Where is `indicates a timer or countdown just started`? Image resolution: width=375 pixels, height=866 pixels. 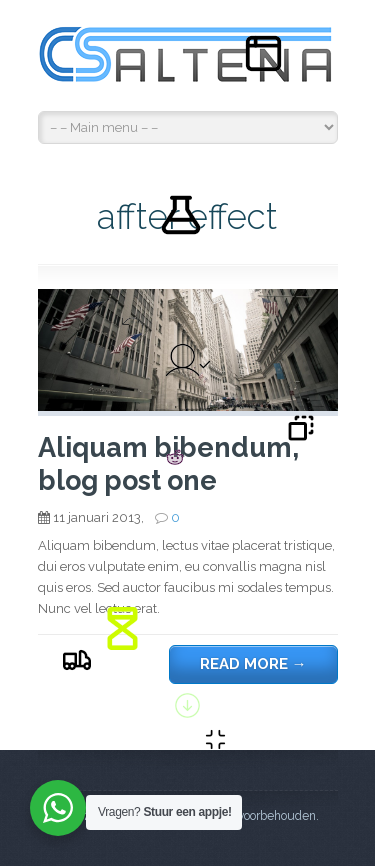 indicates a timer or countdown just started is located at coordinates (122, 628).